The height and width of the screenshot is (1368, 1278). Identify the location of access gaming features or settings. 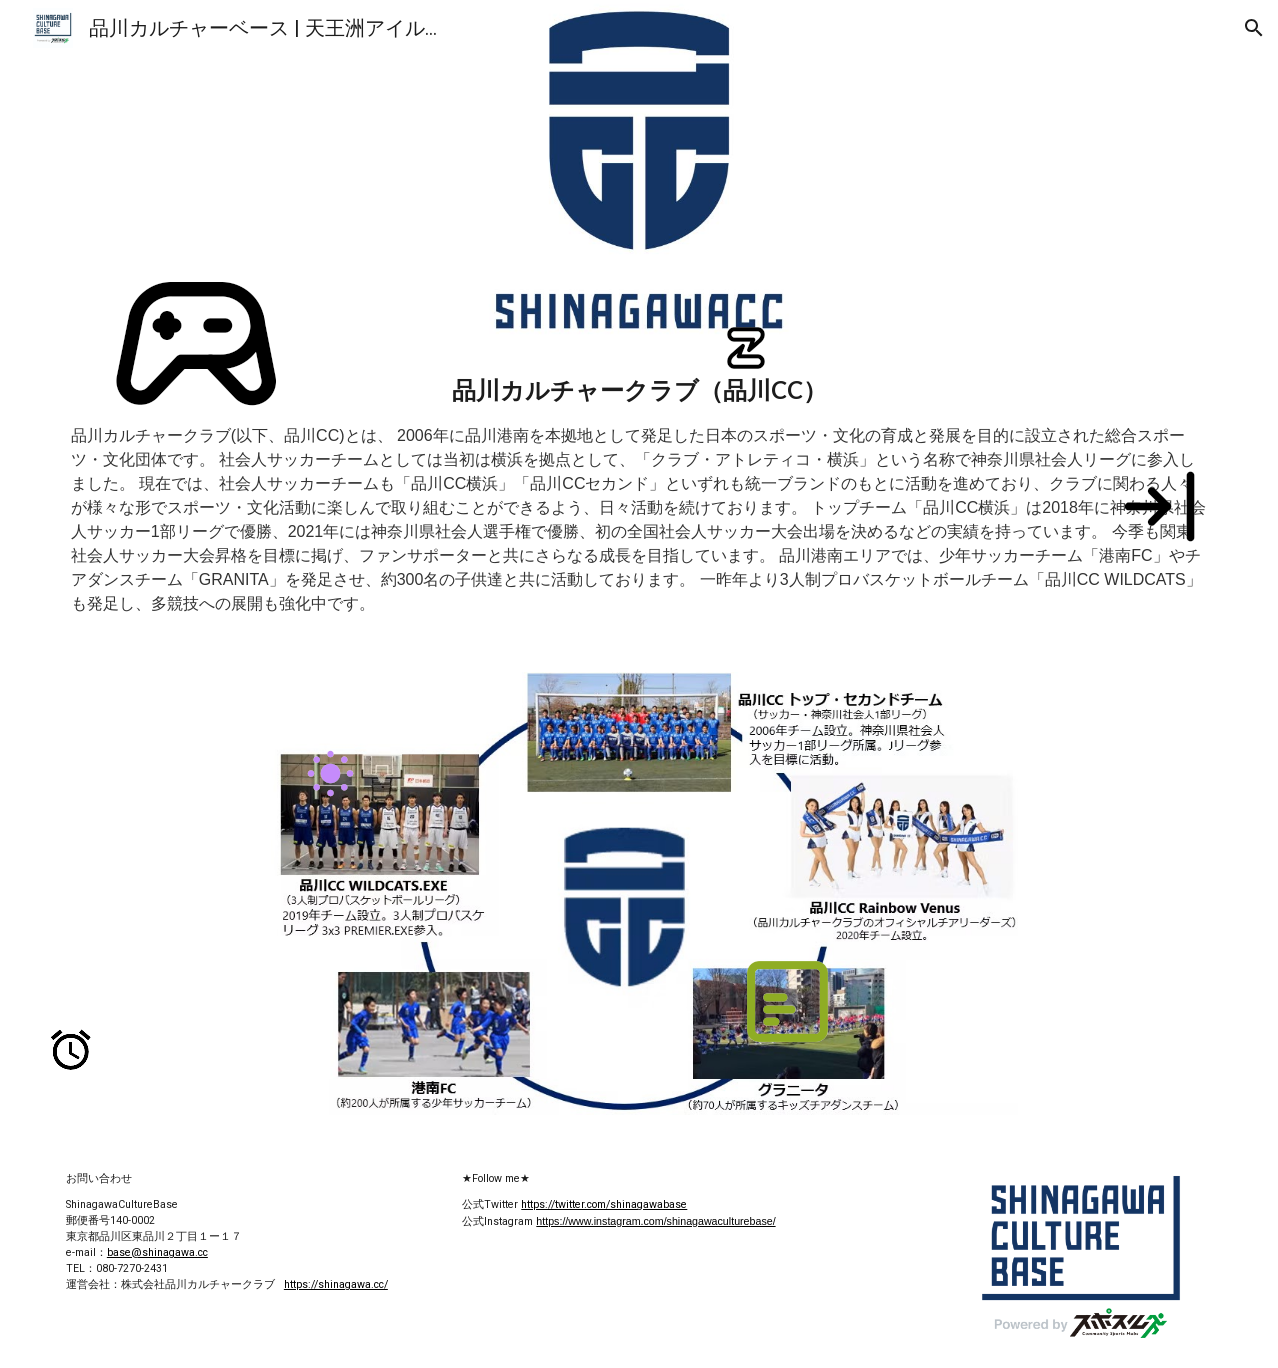
(196, 340).